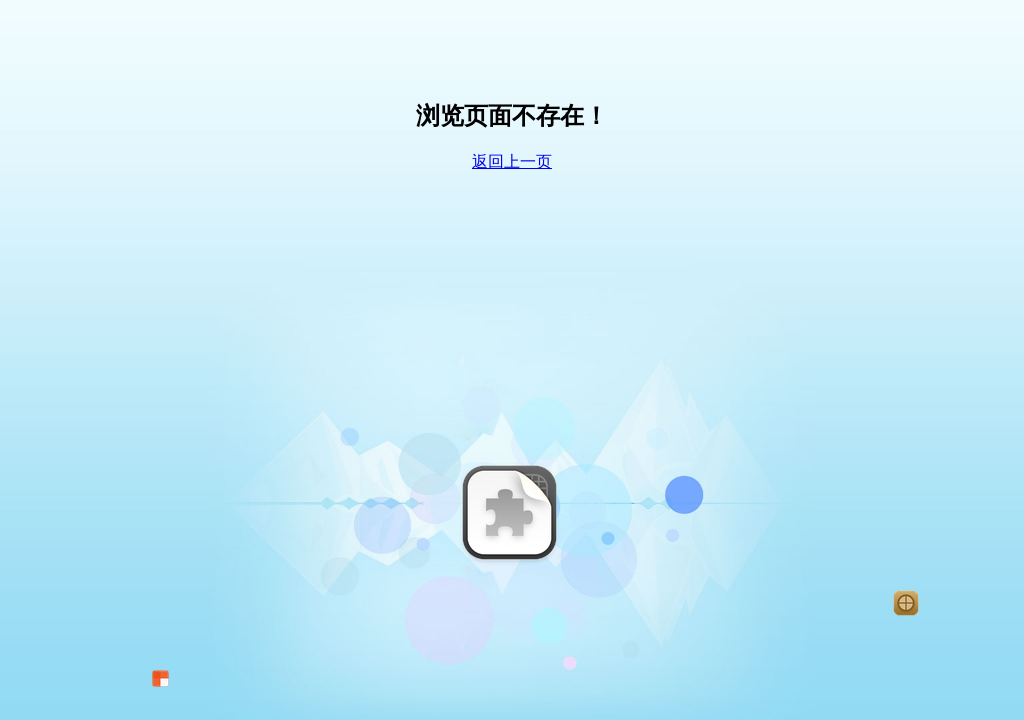 The width and height of the screenshot is (1024, 720). Describe the element at coordinates (509, 512) in the screenshot. I see `open libreoffice templates` at that location.